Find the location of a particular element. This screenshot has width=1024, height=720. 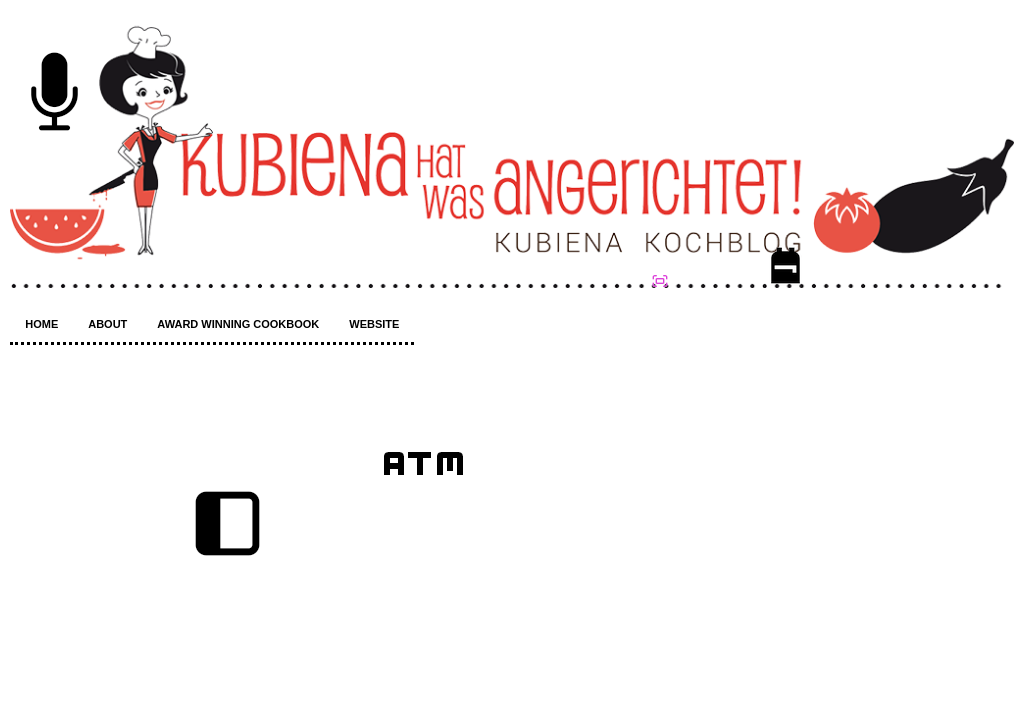

access your backpack or stored items is located at coordinates (785, 265).